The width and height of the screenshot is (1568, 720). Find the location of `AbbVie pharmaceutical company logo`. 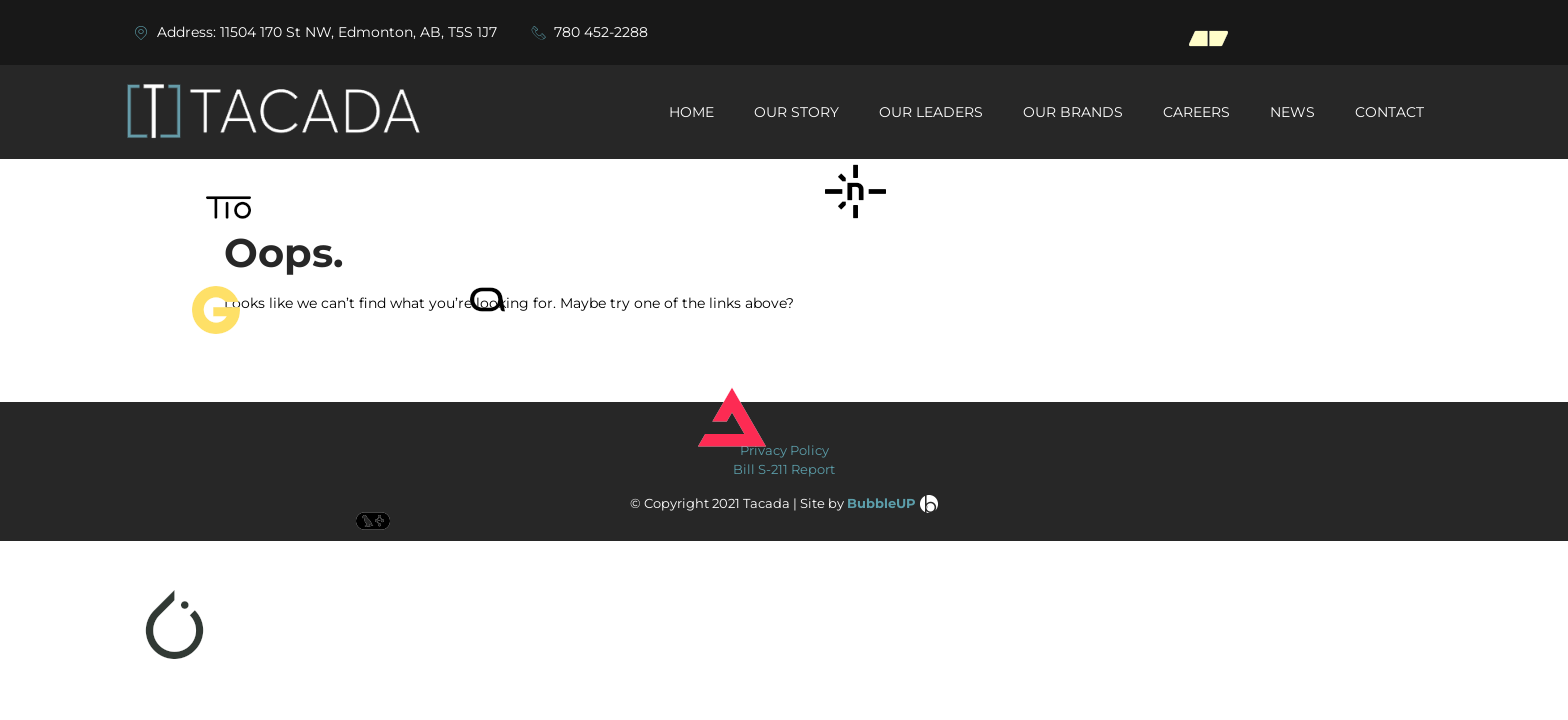

AbbVie pharmaceutical company logo is located at coordinates (487, 299).